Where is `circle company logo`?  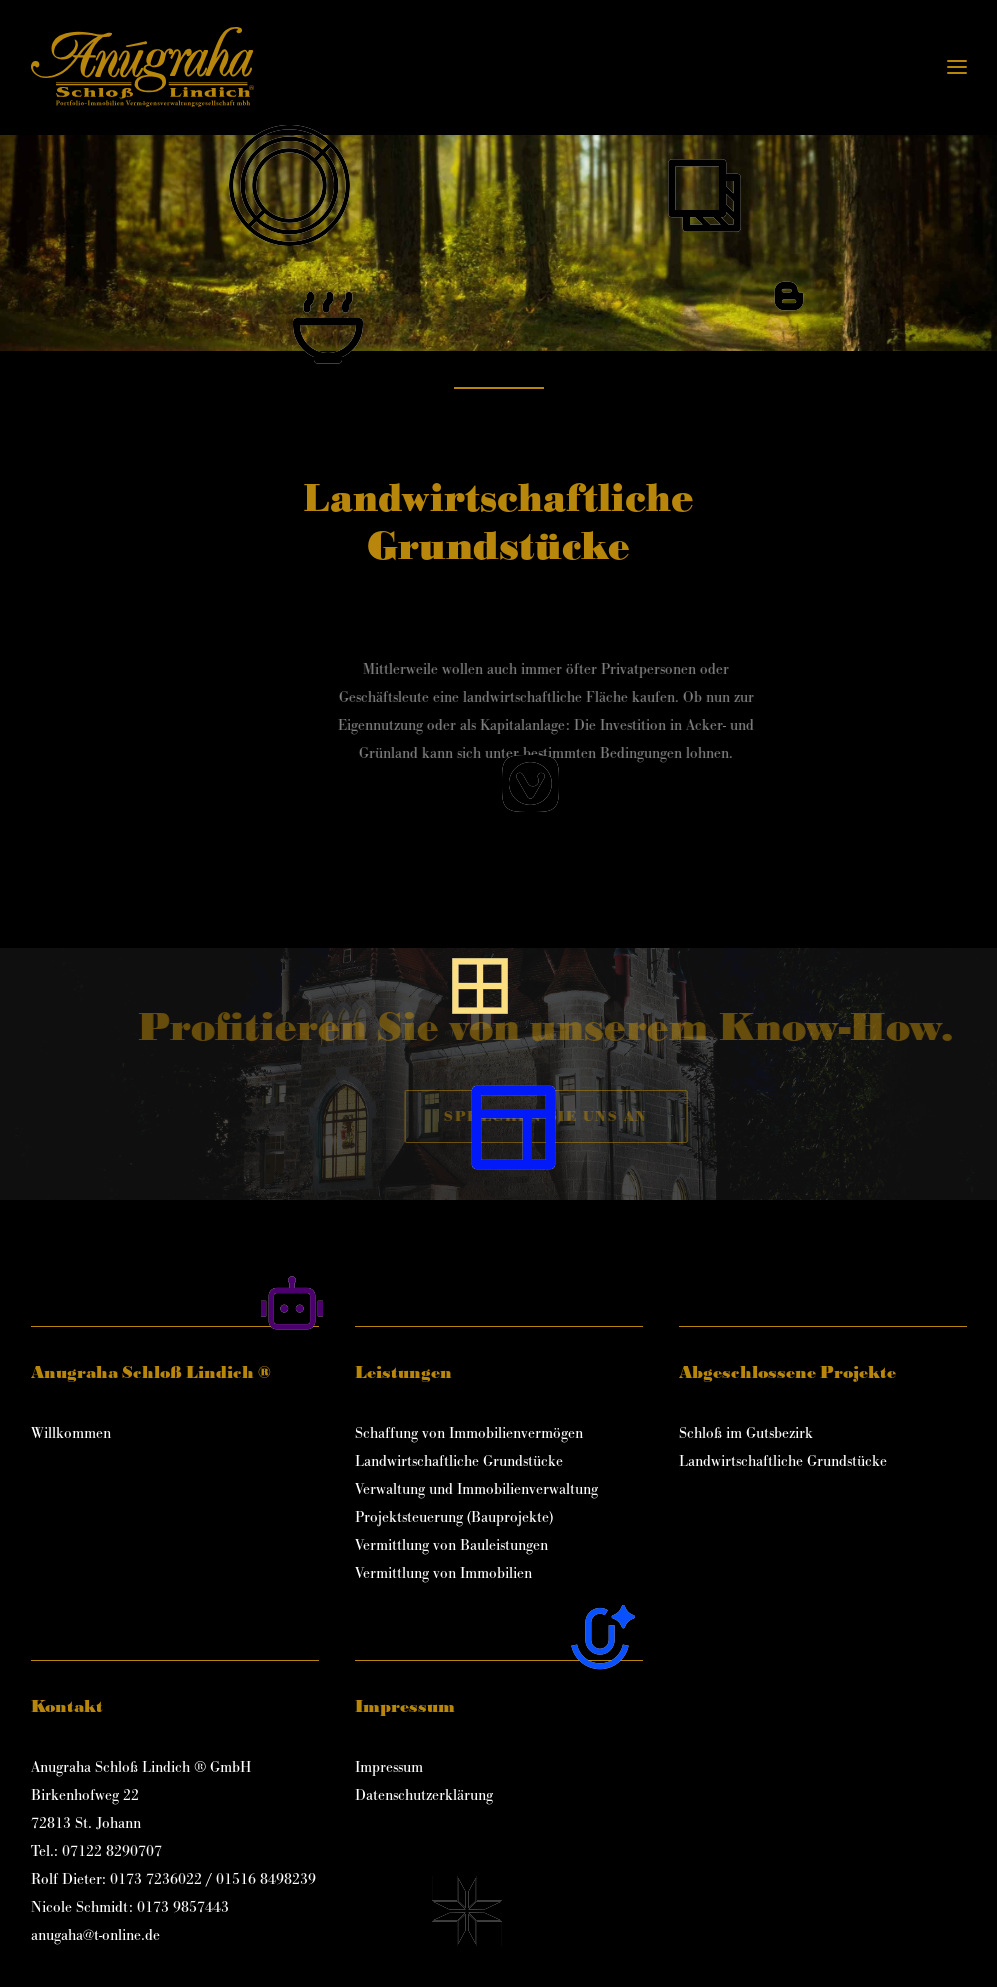
circle company logo is located at coordinates (289, 185).